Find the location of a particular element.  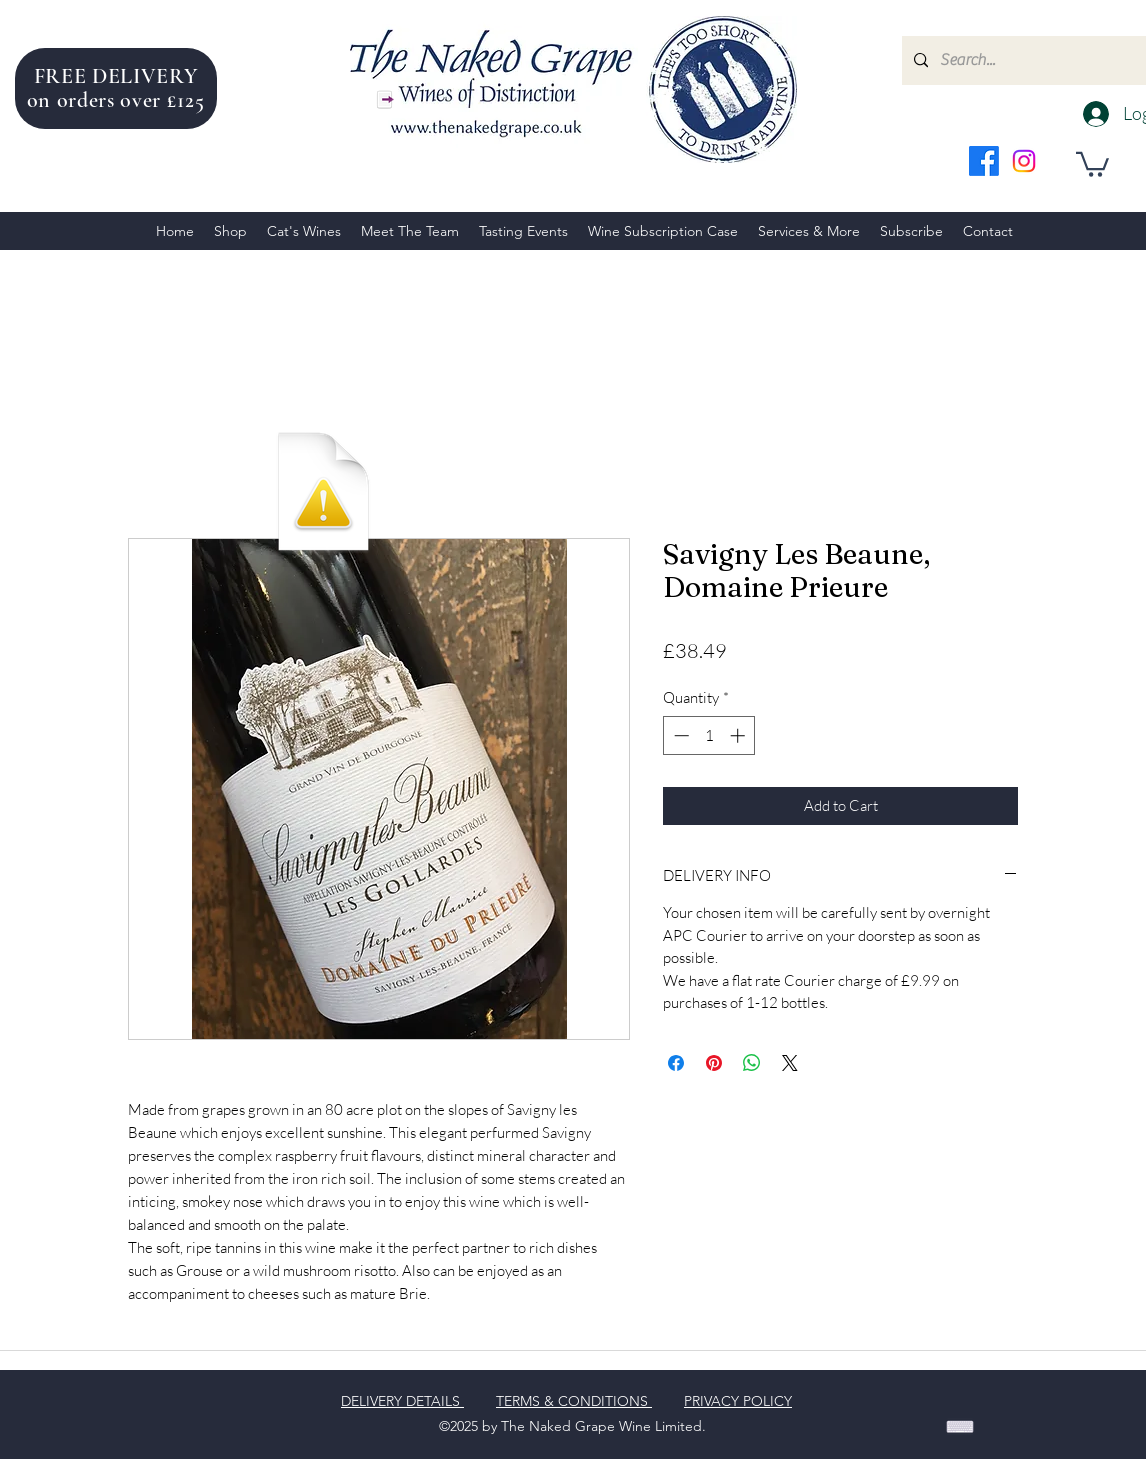

export document to another location is located at coordinates (384, 99).